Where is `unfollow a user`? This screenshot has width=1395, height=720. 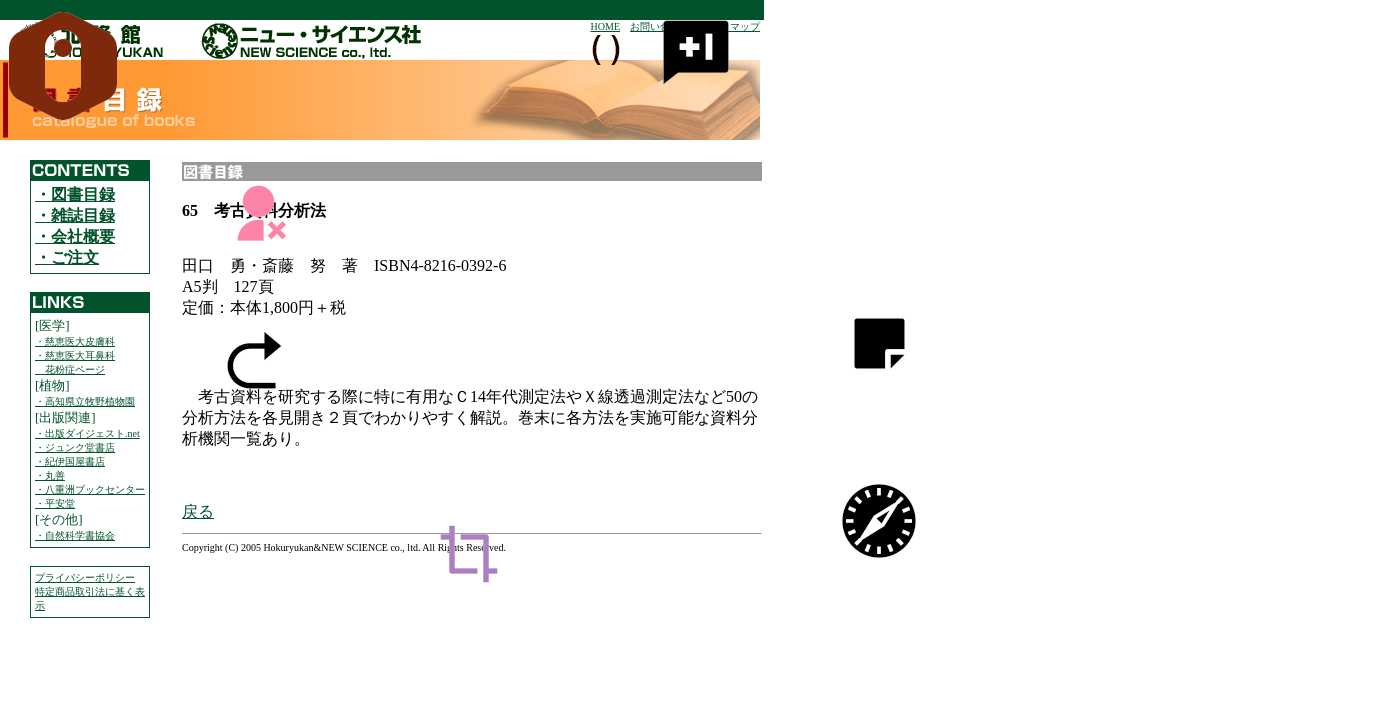 unfollow a user is located at coordinates (258, 214).